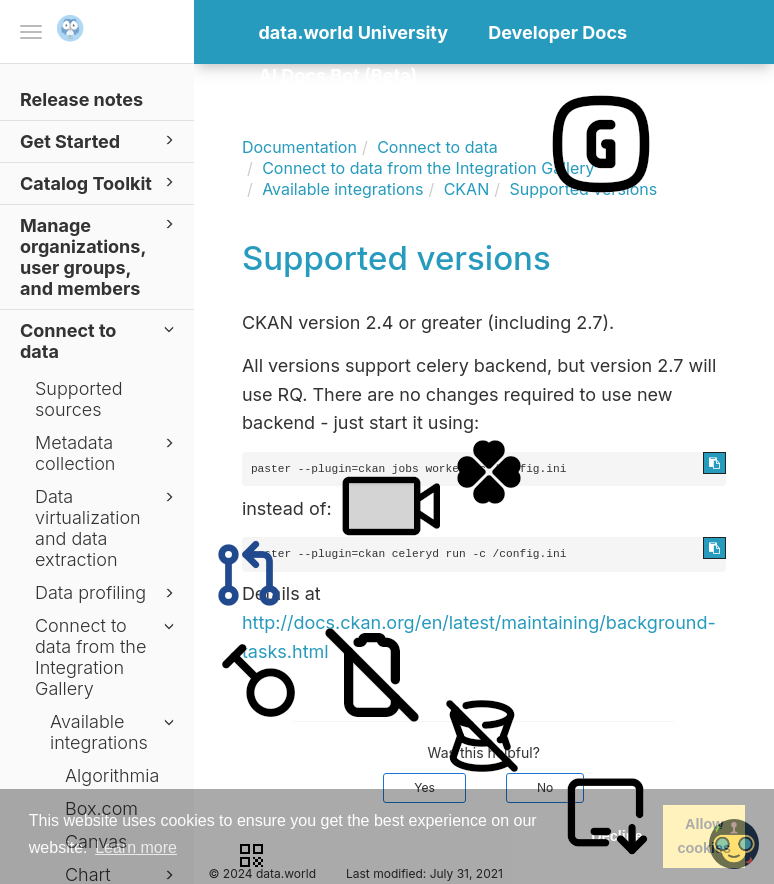 This screenshot has width=774, height=884. Describe the element at coordinates (251, 855) in the screenshot. I see `scan or generate a QR code` at that location.